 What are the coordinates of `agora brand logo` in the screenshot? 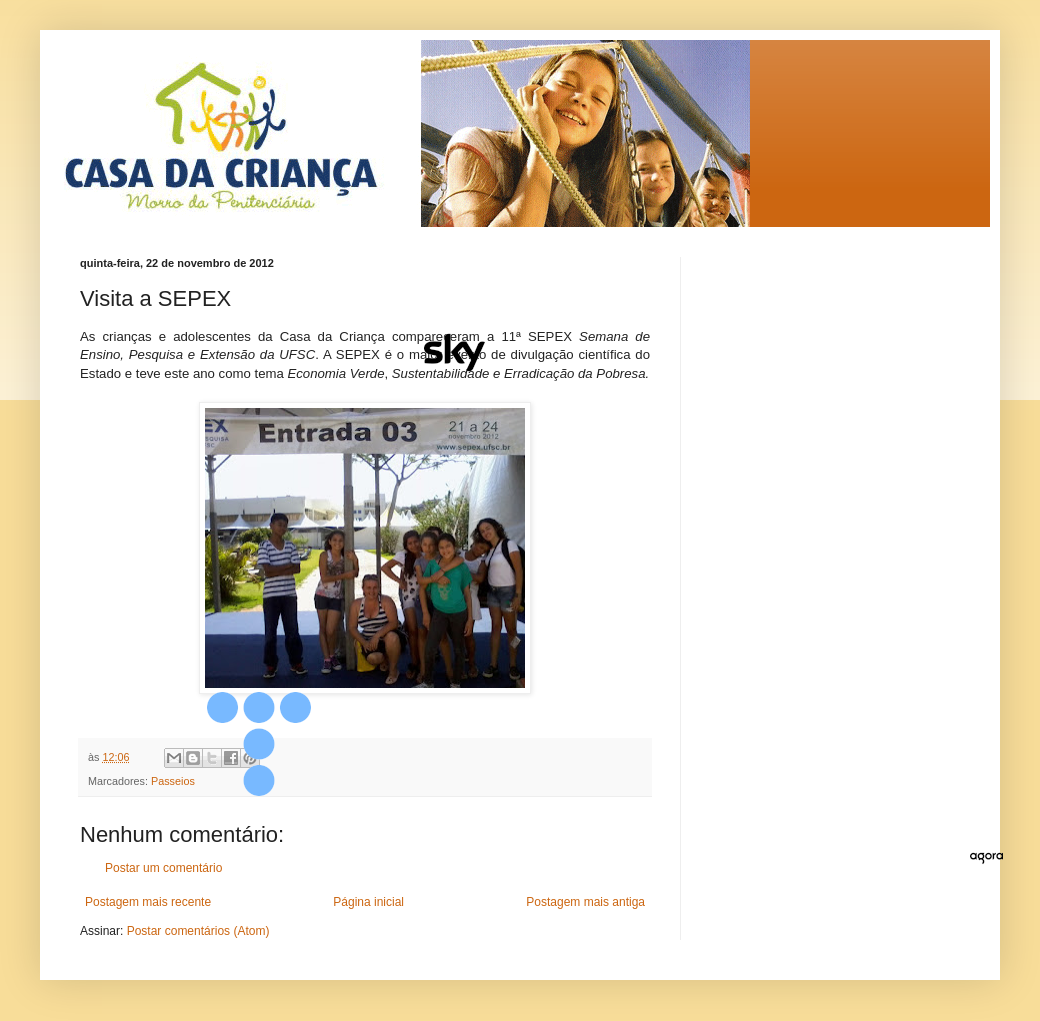 It's located at (986, 858).